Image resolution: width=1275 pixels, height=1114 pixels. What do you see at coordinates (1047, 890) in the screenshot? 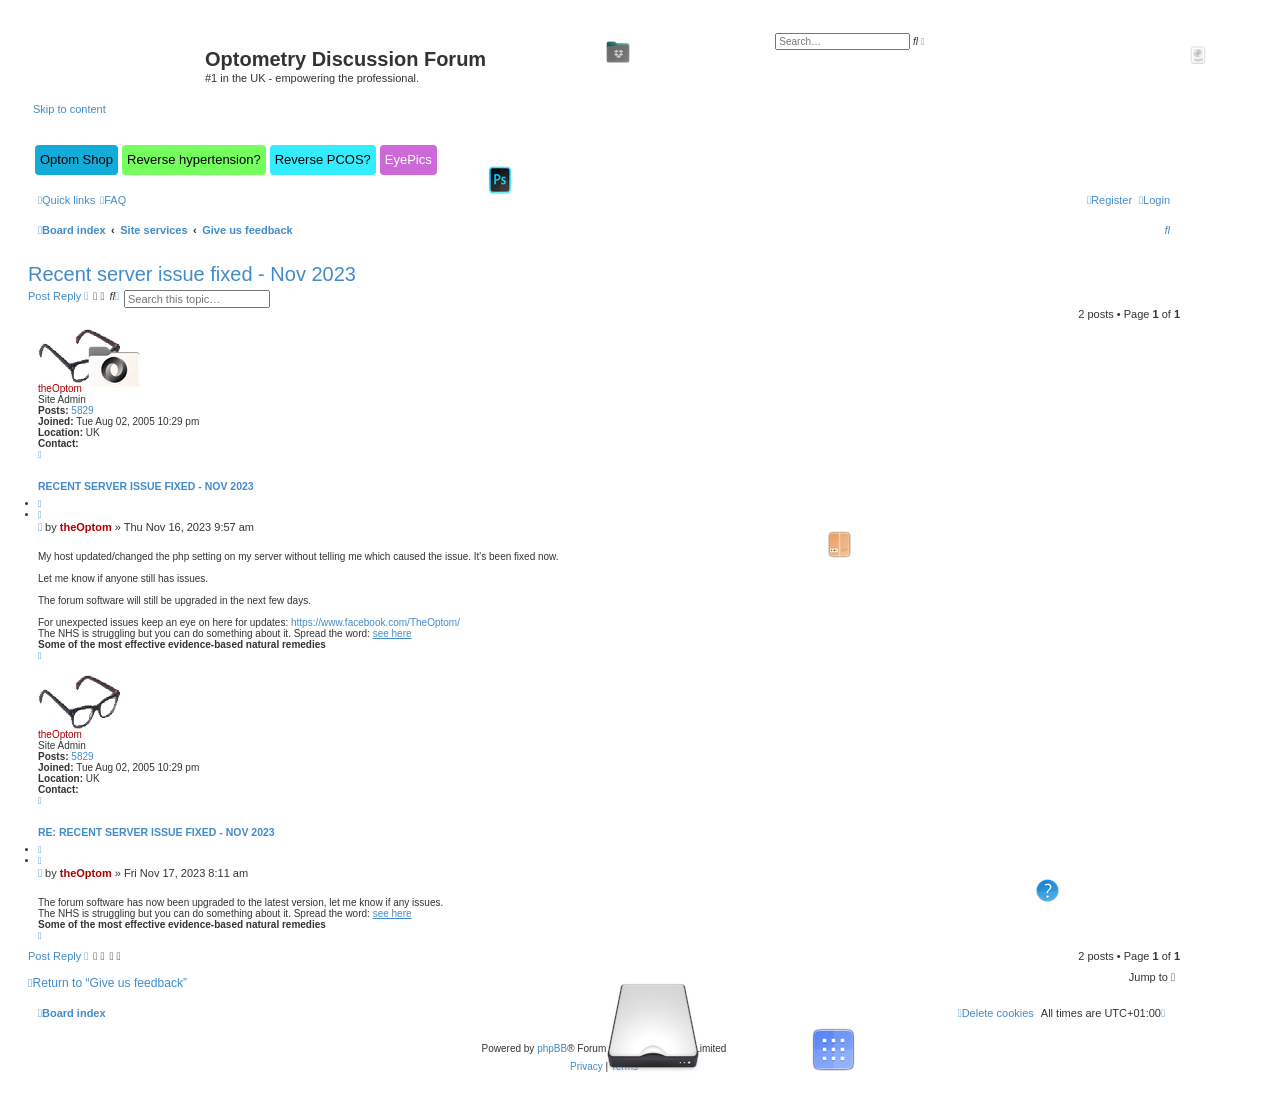
I see `open the help center or documentation` at bounding box center [1047, 890].